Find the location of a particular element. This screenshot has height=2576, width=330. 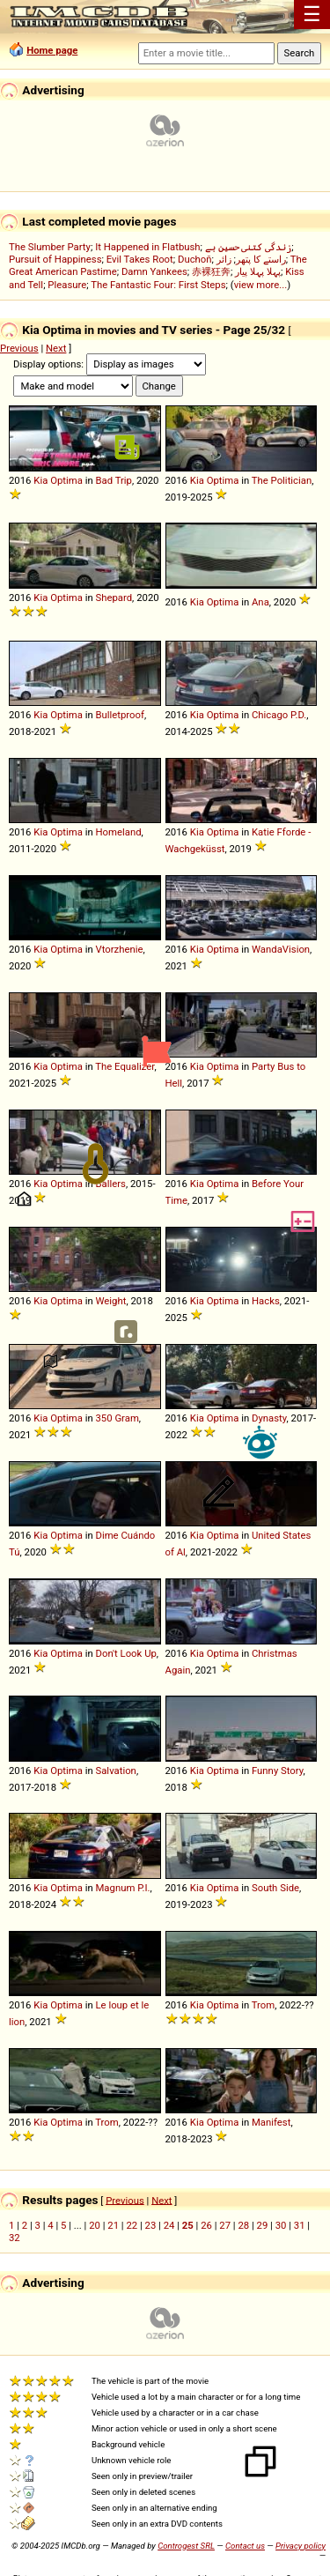

indicates high temperature or heat warning is located at coordinates (95, 1163).